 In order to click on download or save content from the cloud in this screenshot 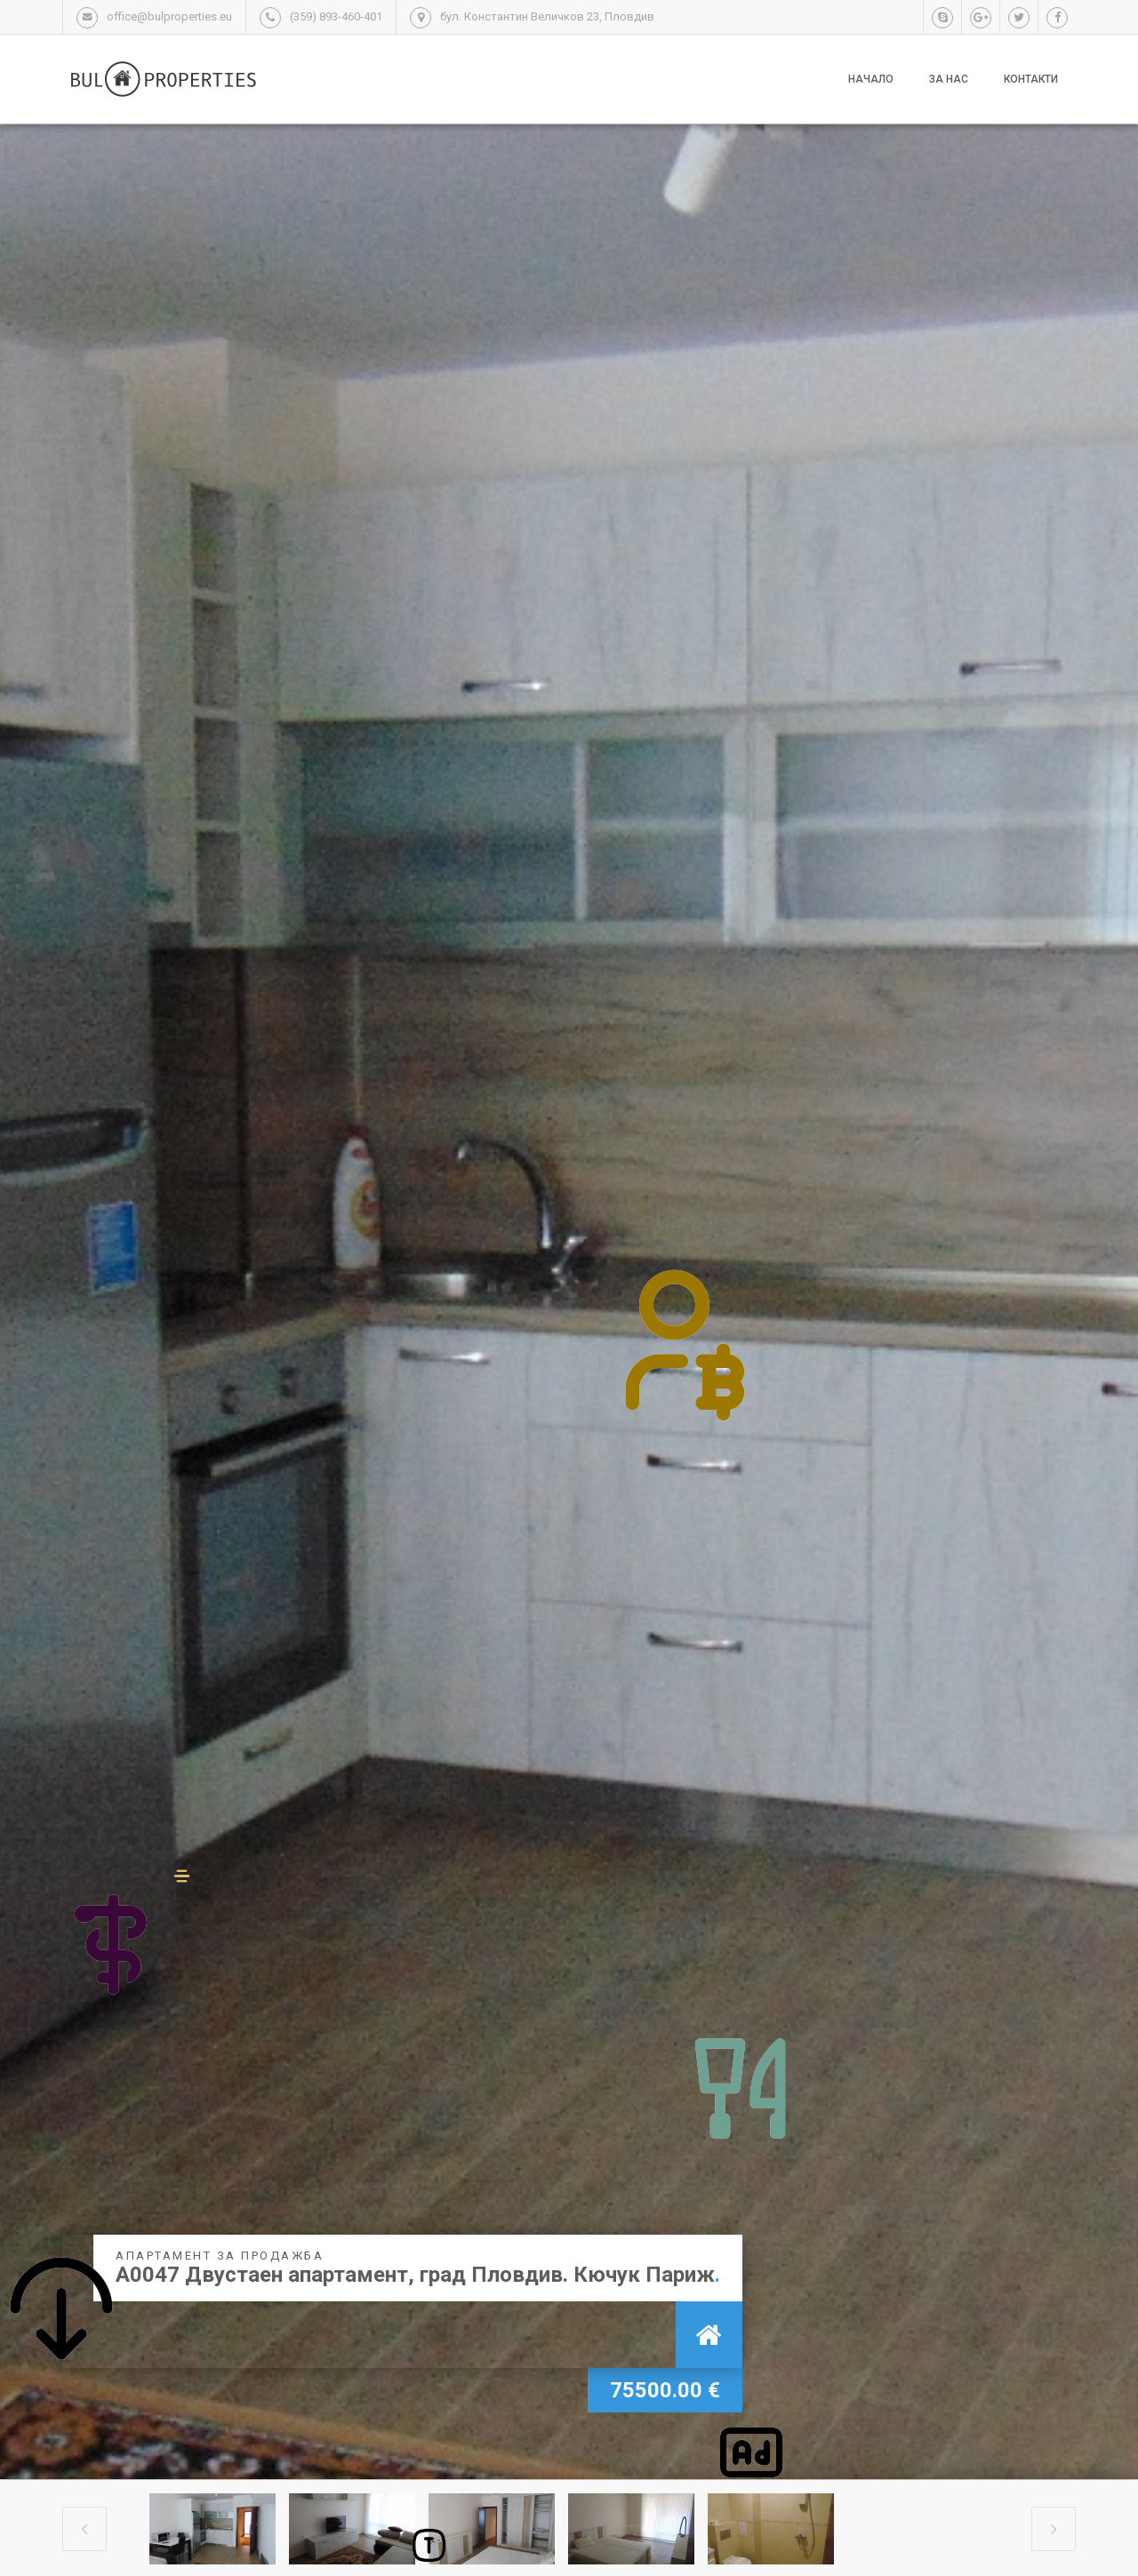, I will do `click(61, 2308)`.